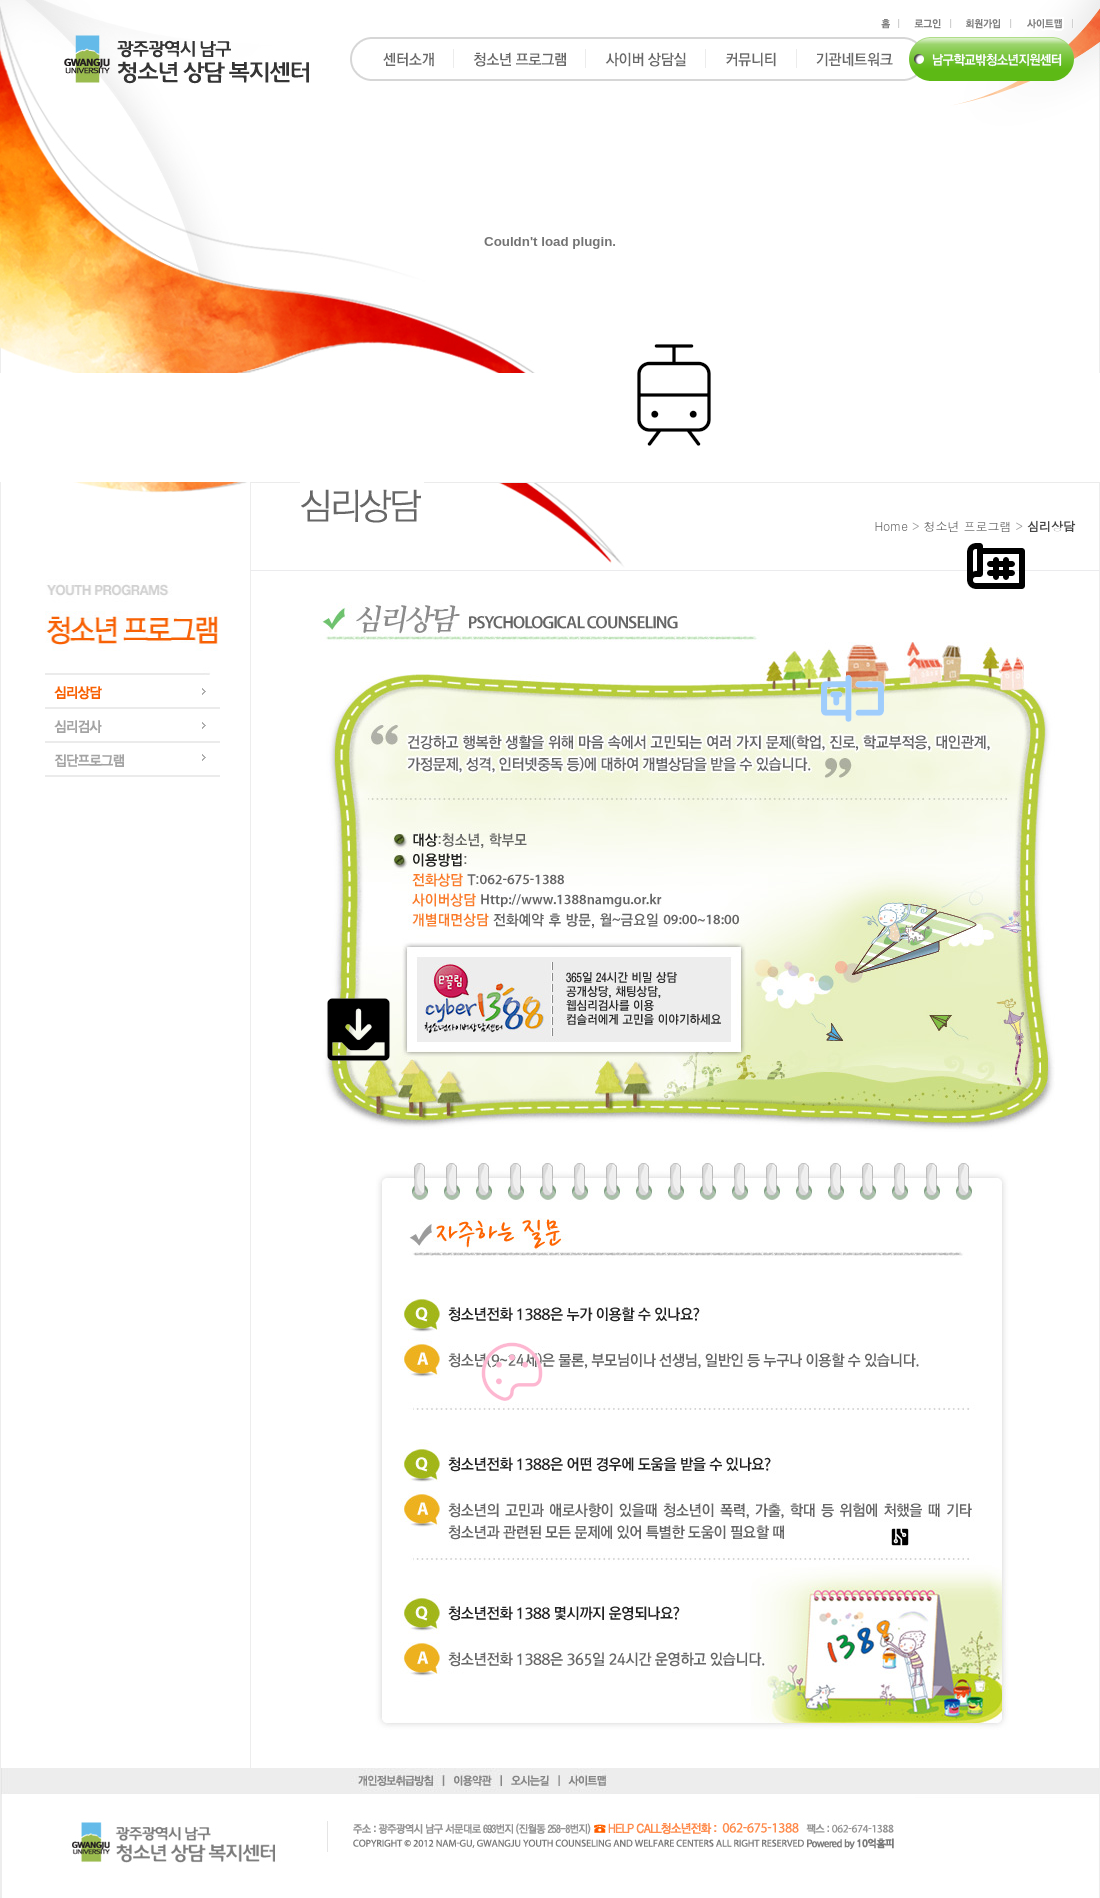  What do you see at coordinates (900, 1537) in the screenshot?
I see `access hardware or circuit settings` at bounding box center [900, 1537].